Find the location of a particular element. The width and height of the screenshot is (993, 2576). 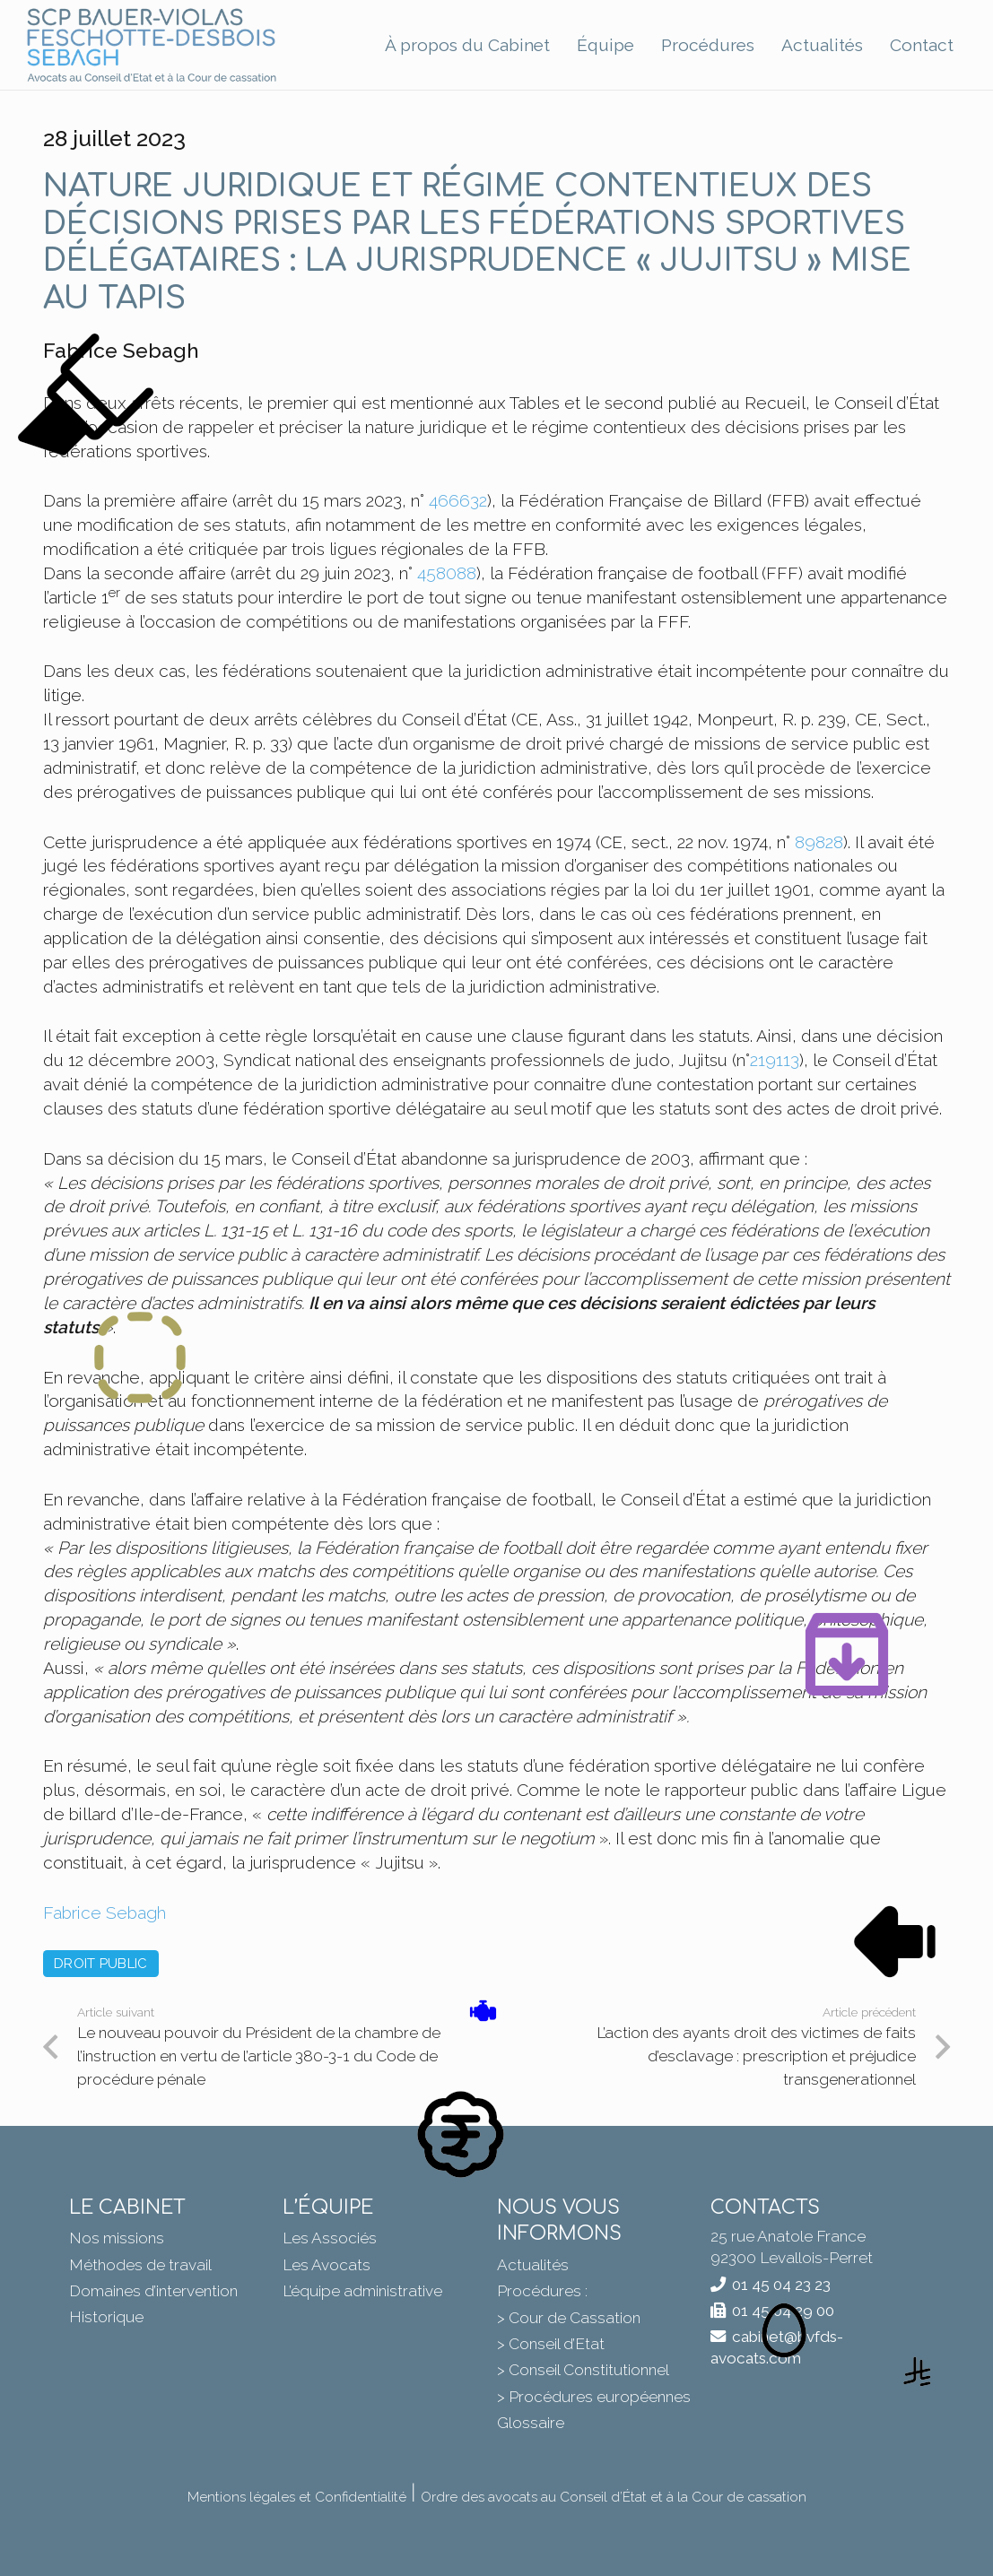

view Indian rupee pricing or payment is located at coordinates (460, 2134).